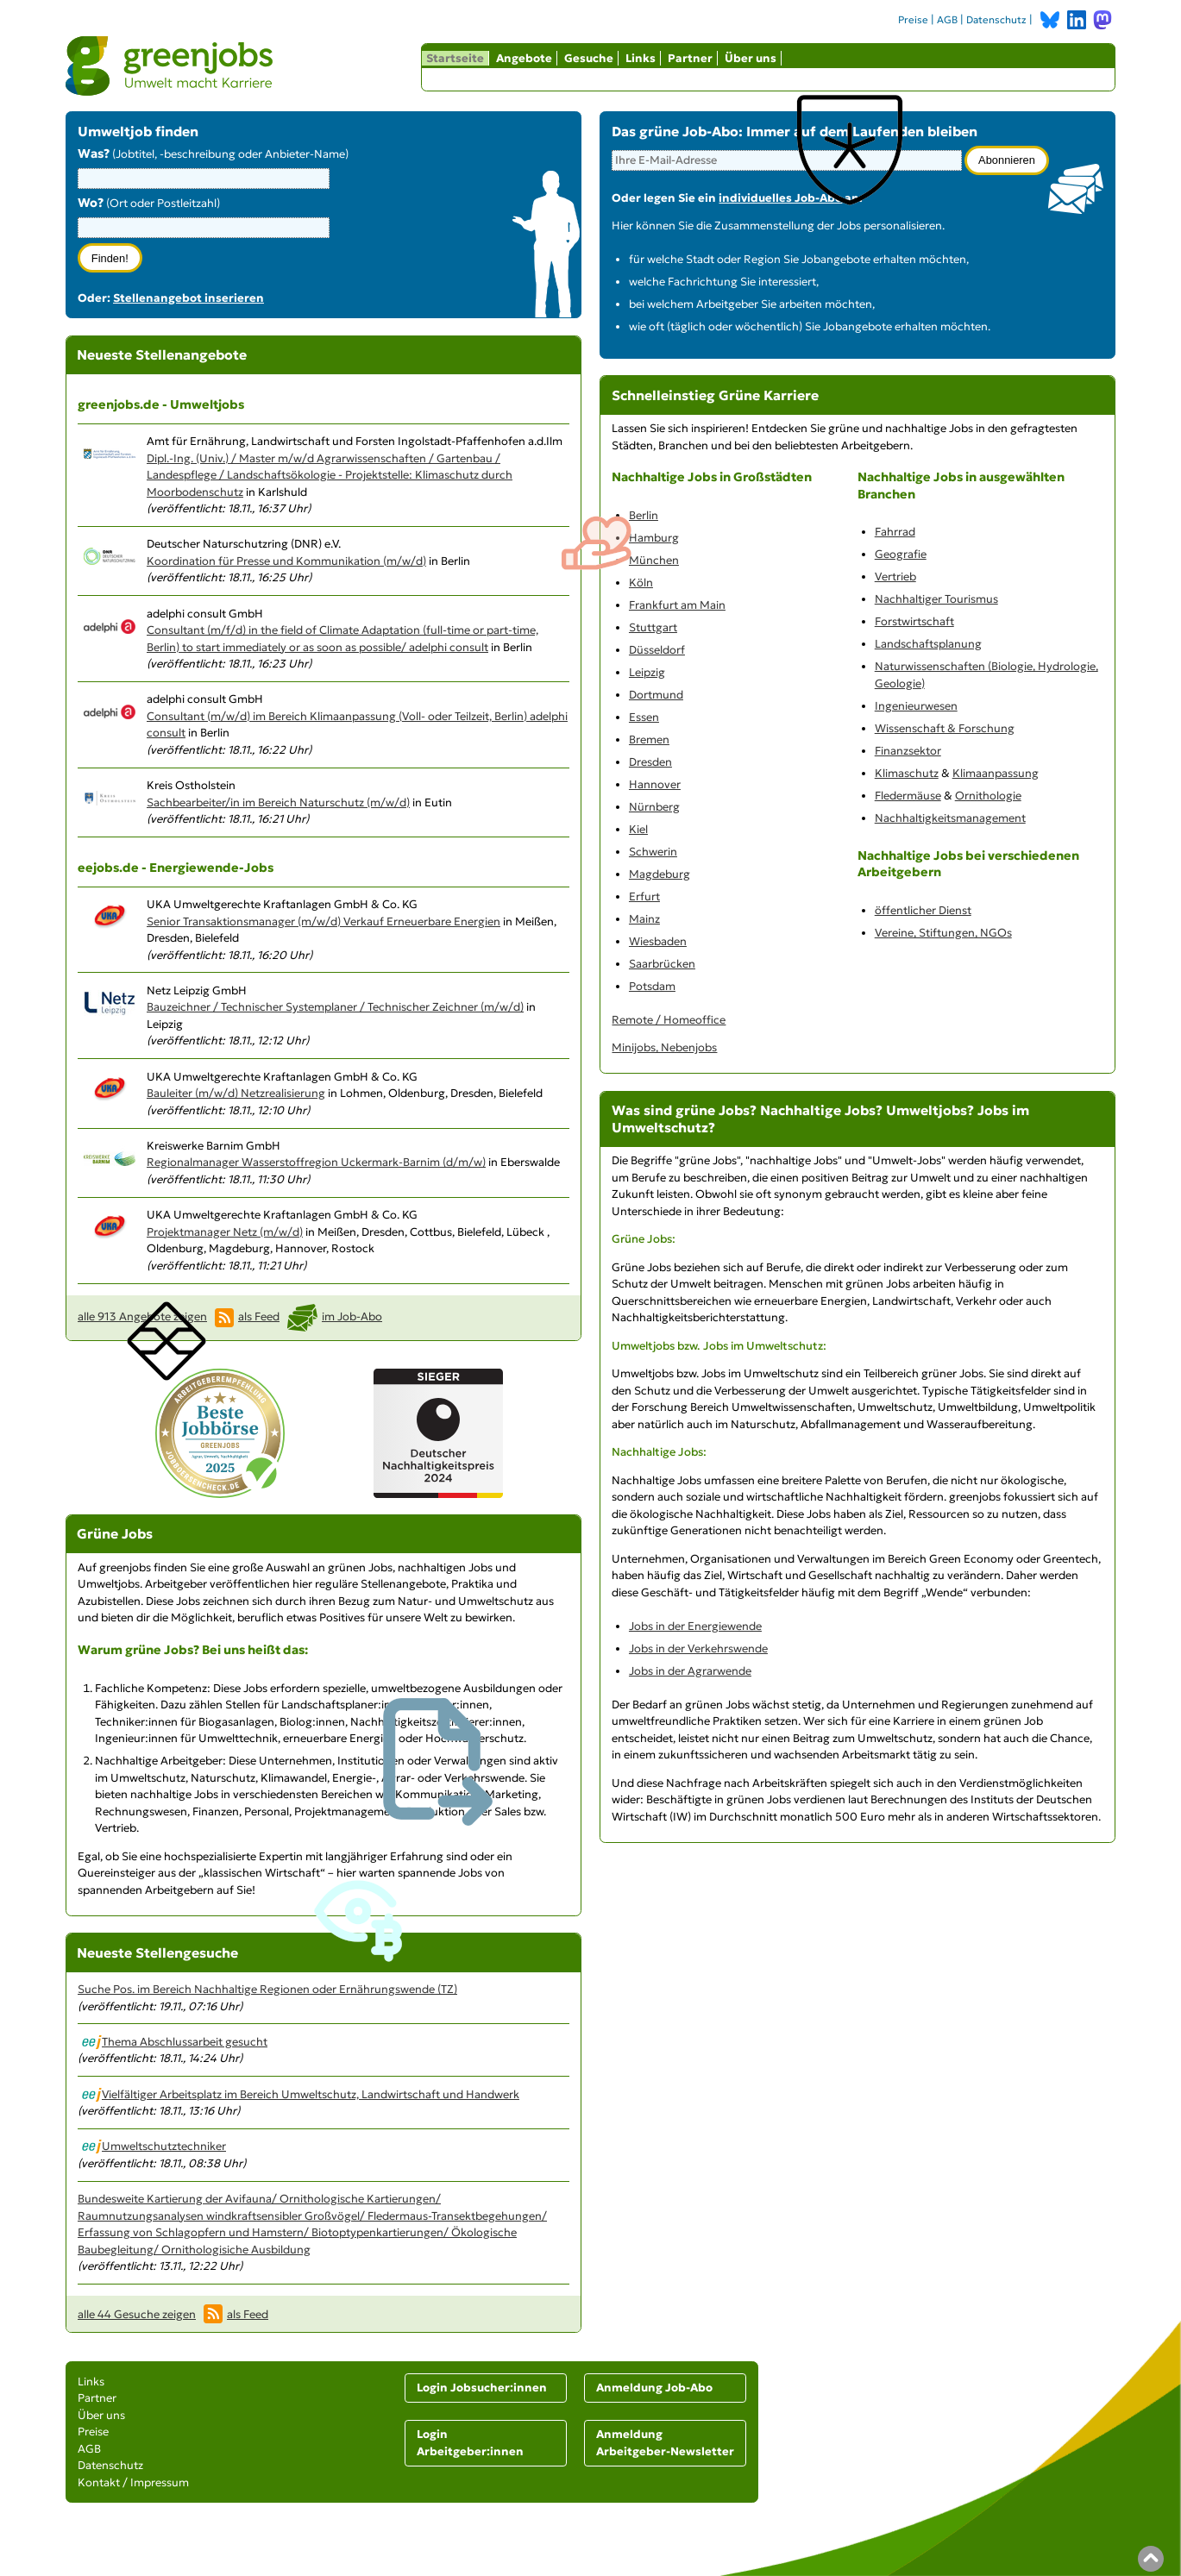 The image size is (1181, 2576). I want to click on donate or give to charity, so click(599, 544).